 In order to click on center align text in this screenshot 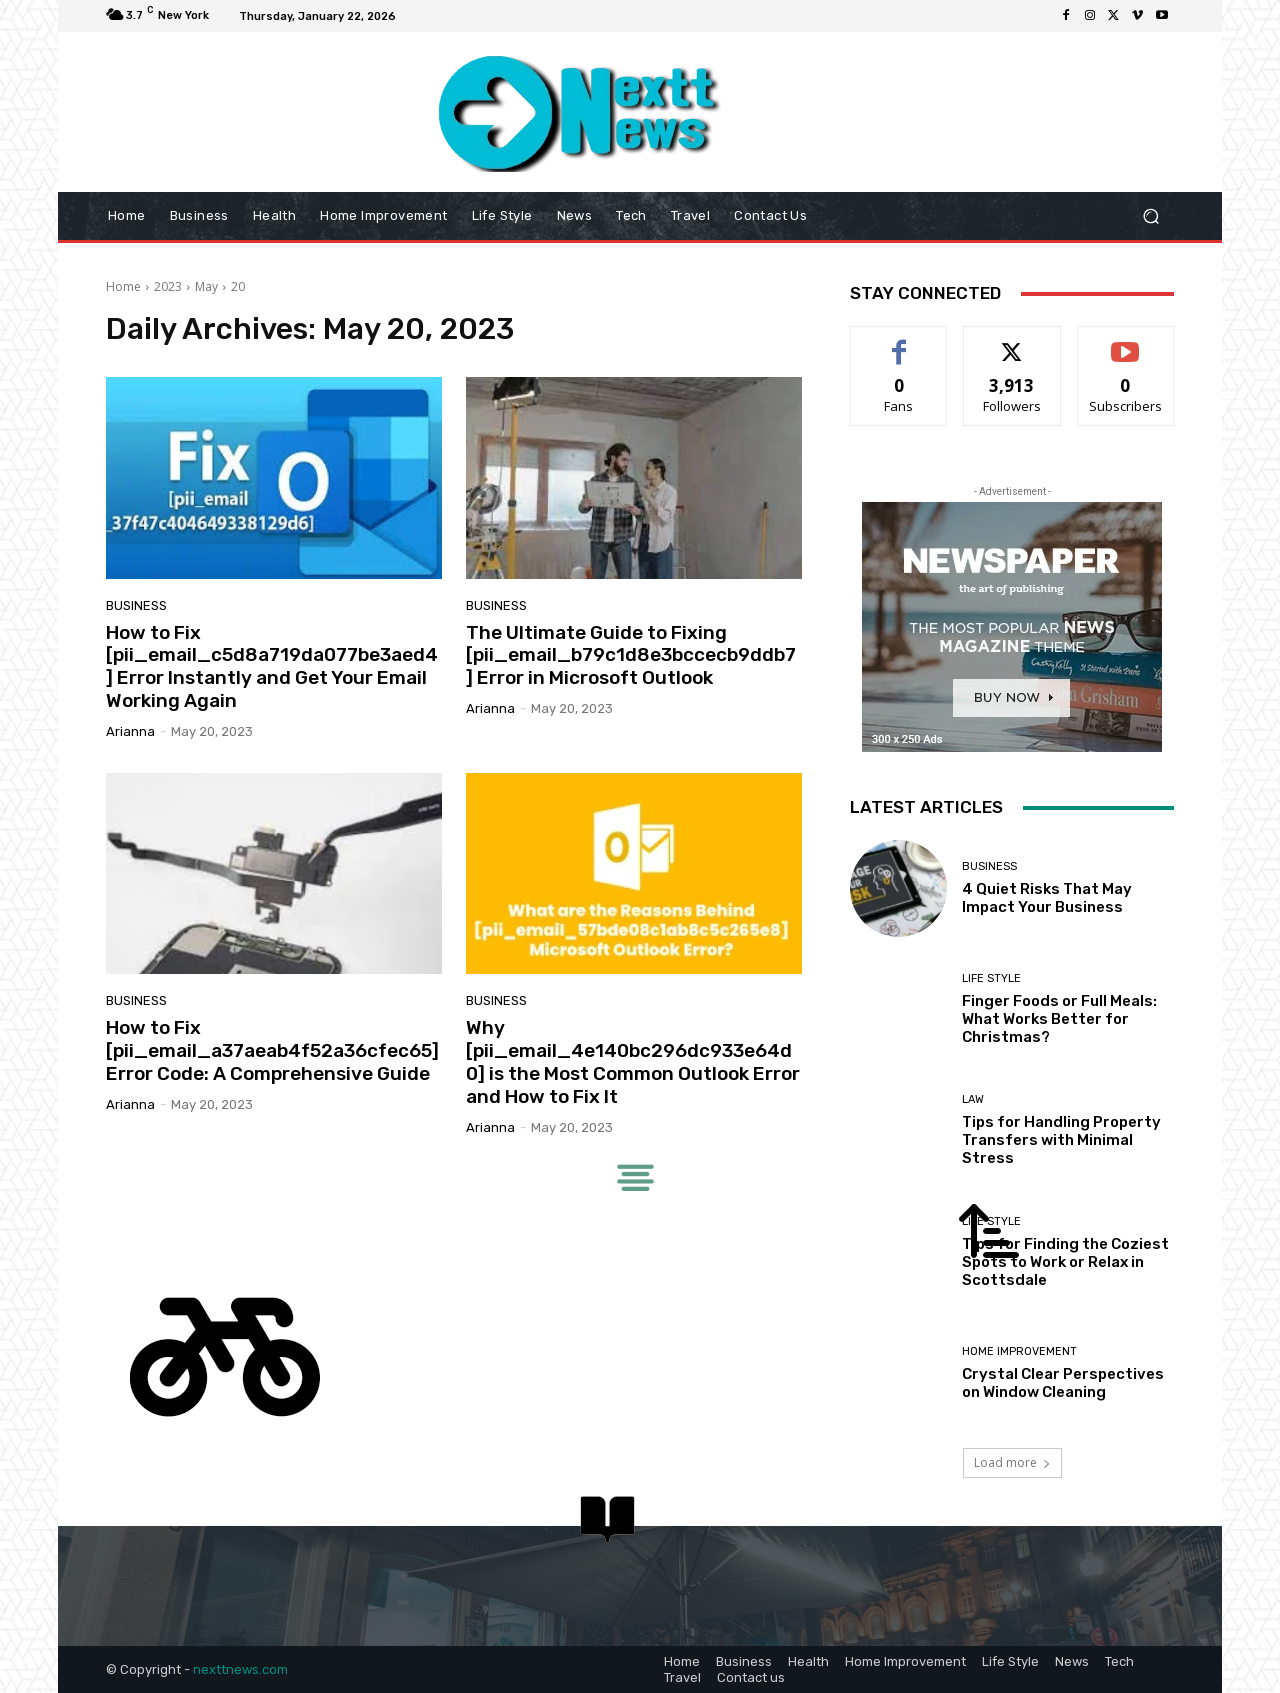, I will do `click(635, 1178)`.